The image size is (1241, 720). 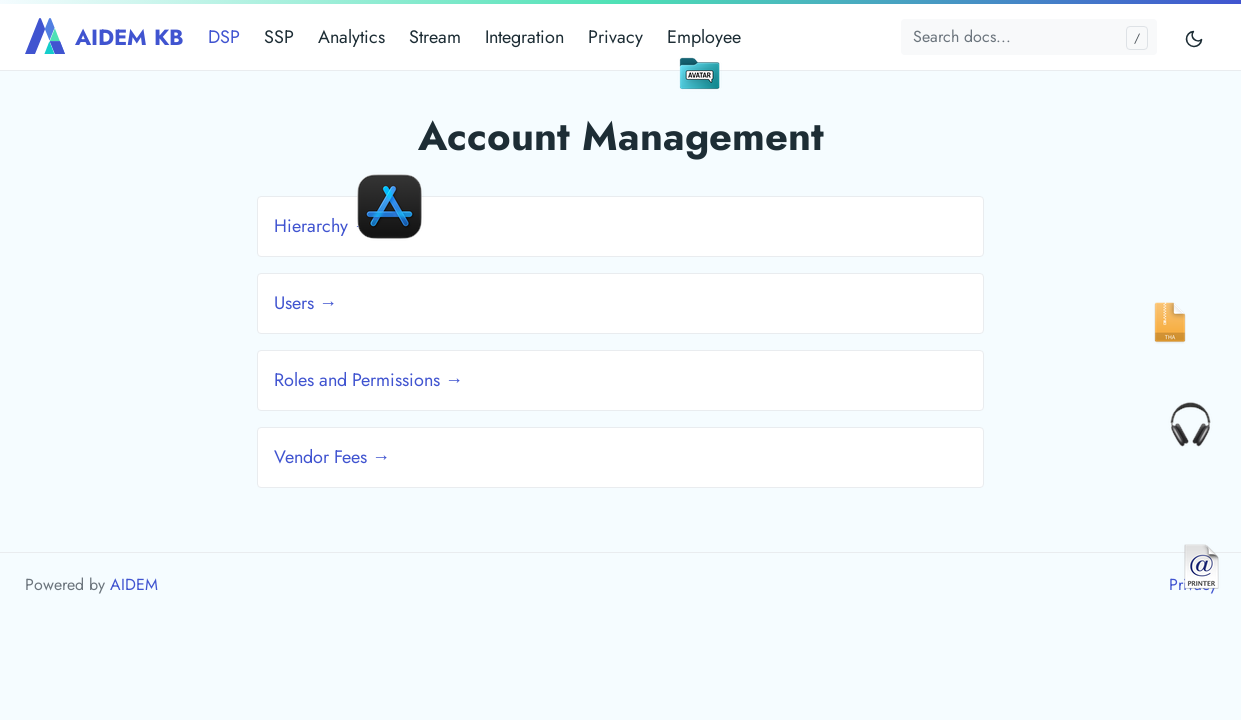 I want to click on connect bluetooth headphones, so click(x=1190, y=424).